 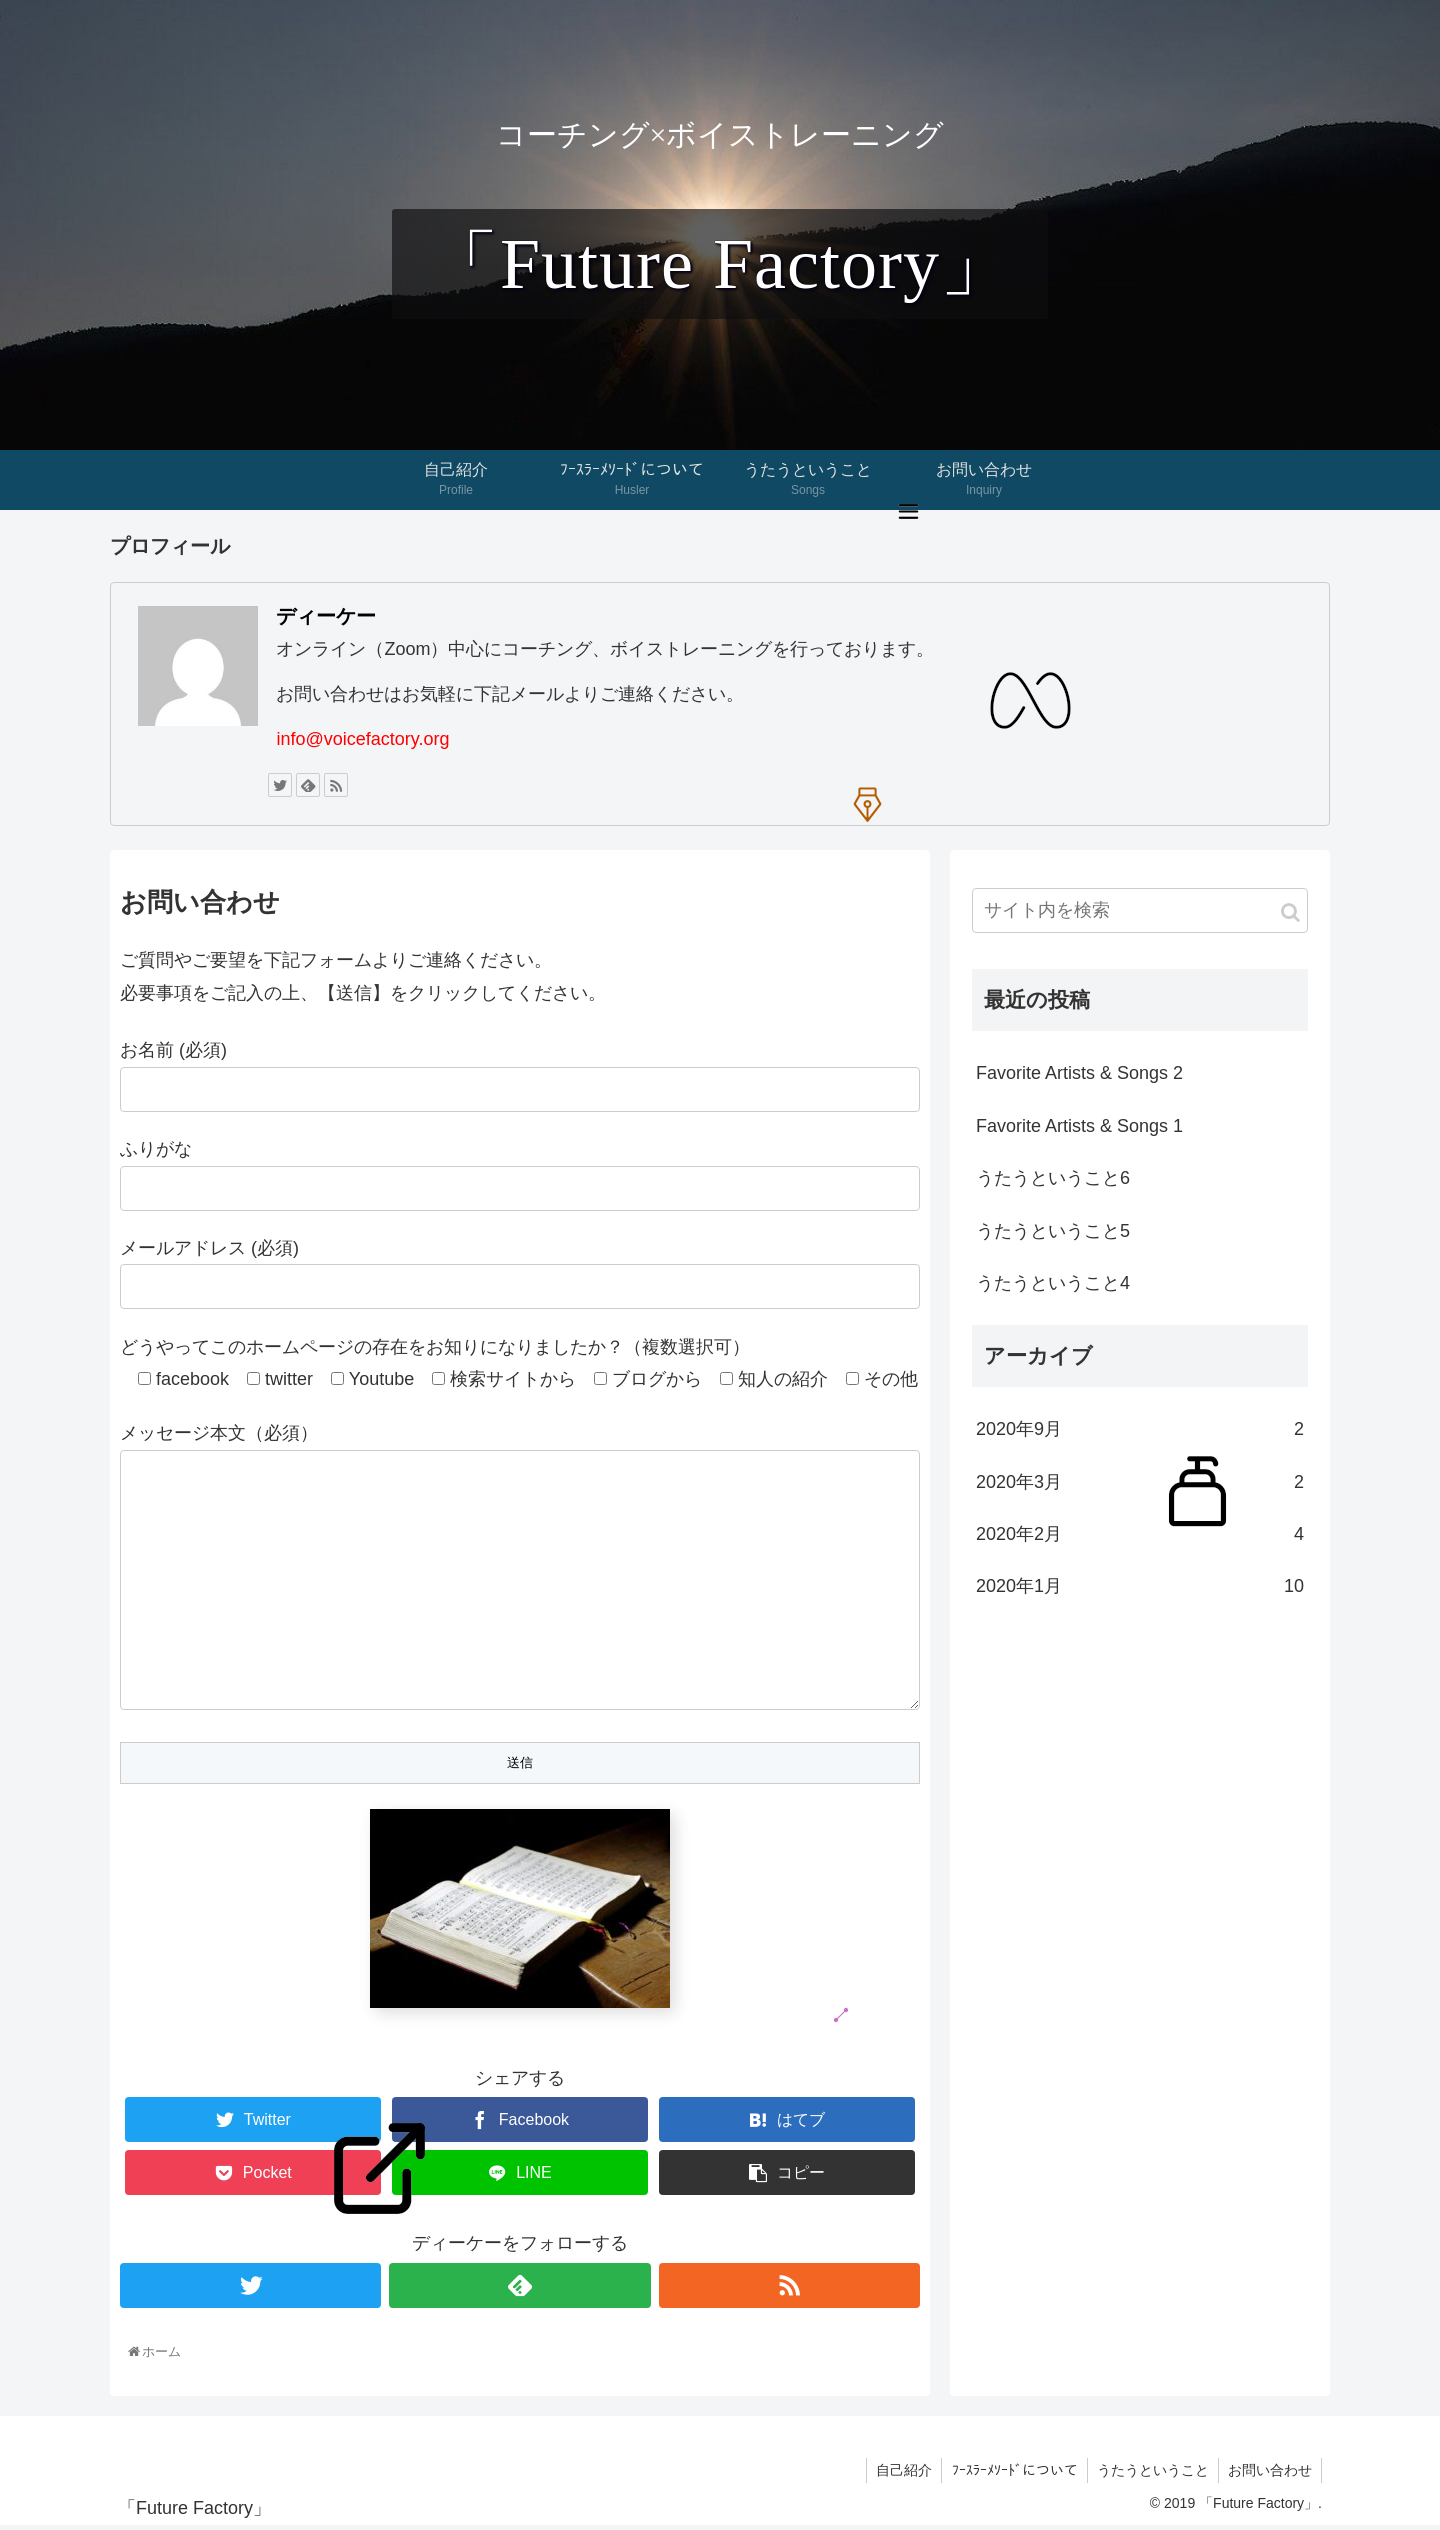 I want to click on access drawing or illustration tools, so click(x=867, y=803).